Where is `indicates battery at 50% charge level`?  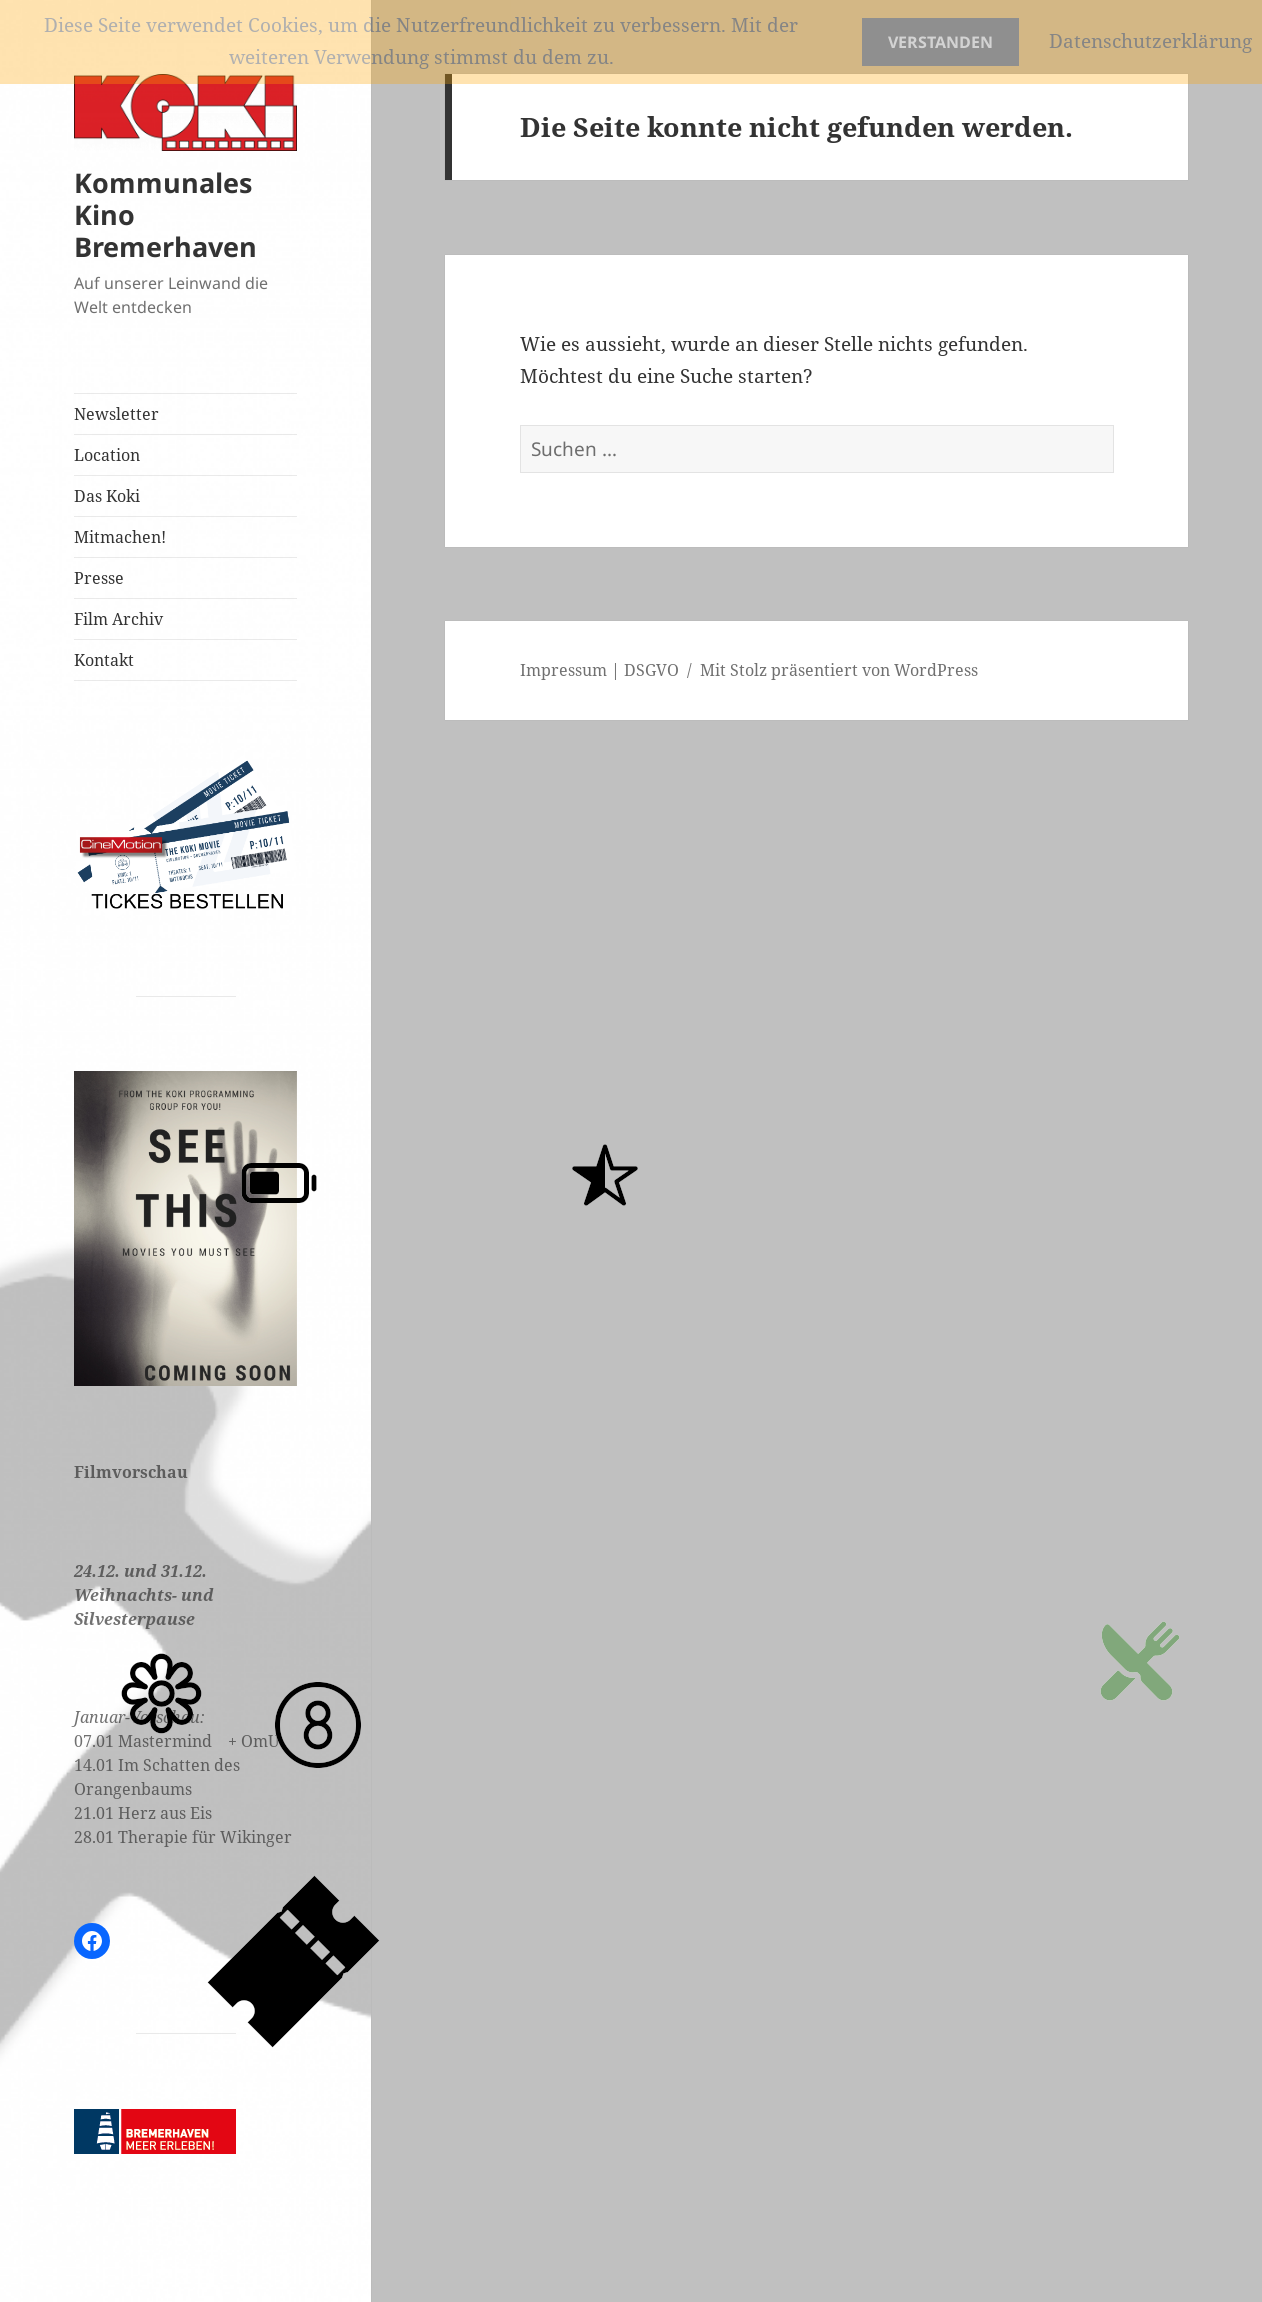 indicates battery at 50% charge level is located at coordinates (279, 1183).